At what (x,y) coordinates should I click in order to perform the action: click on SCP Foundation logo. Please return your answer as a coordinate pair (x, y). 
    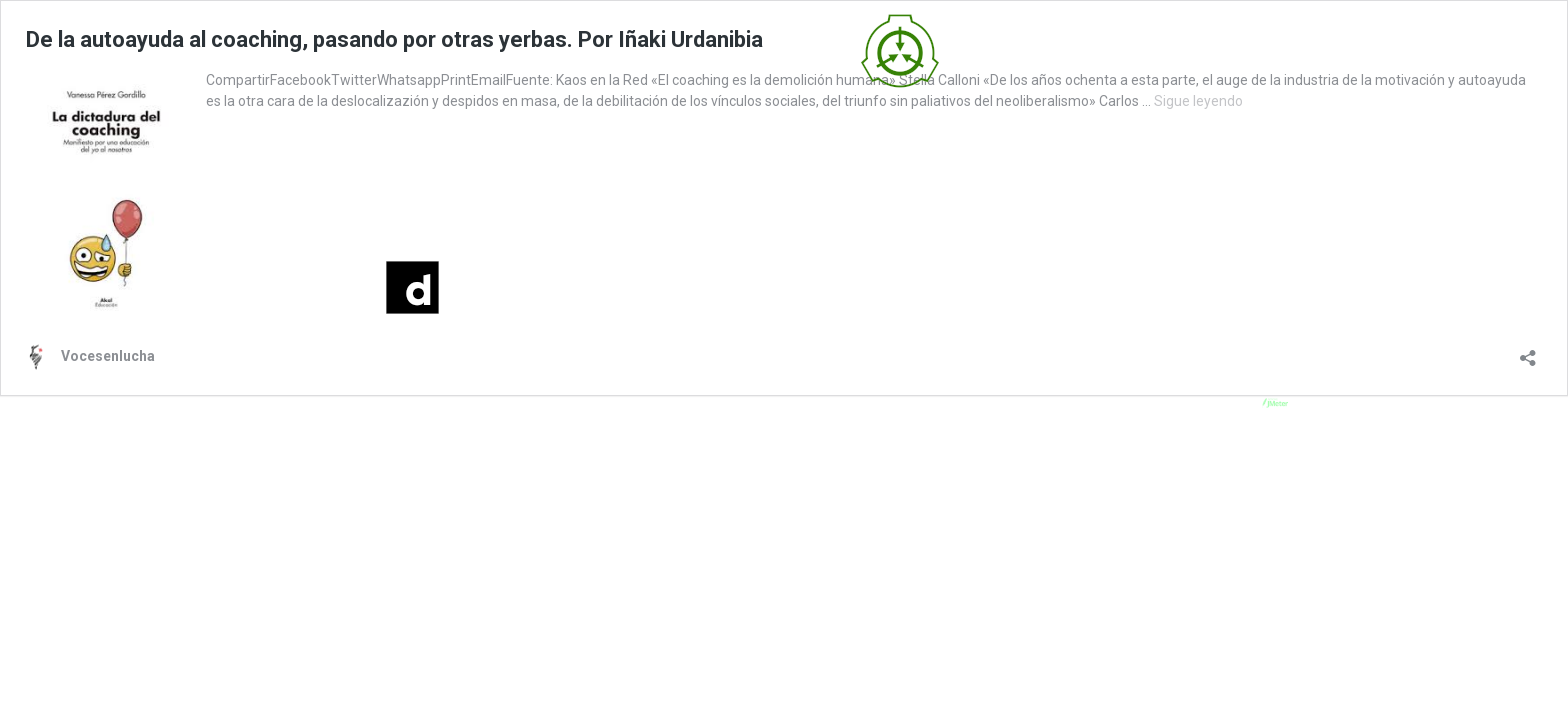
    Looking at the image, I should click on (900, 51).